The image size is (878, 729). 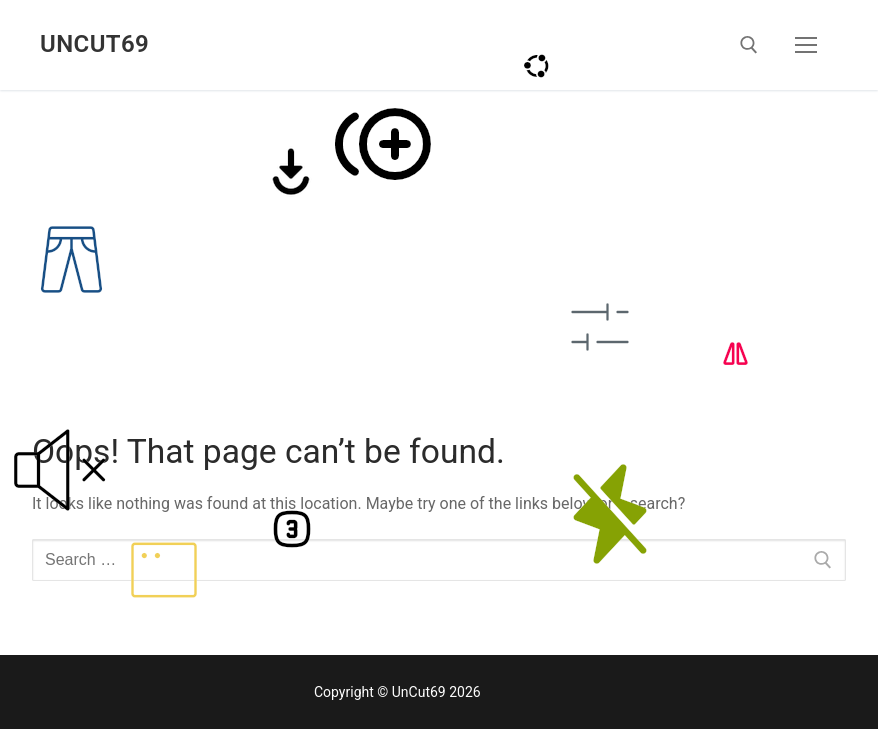 What do you see at coordinates (610, 514) in the screenshot?
I see `disable flash or quick actions` at bounding box center [610, 514].